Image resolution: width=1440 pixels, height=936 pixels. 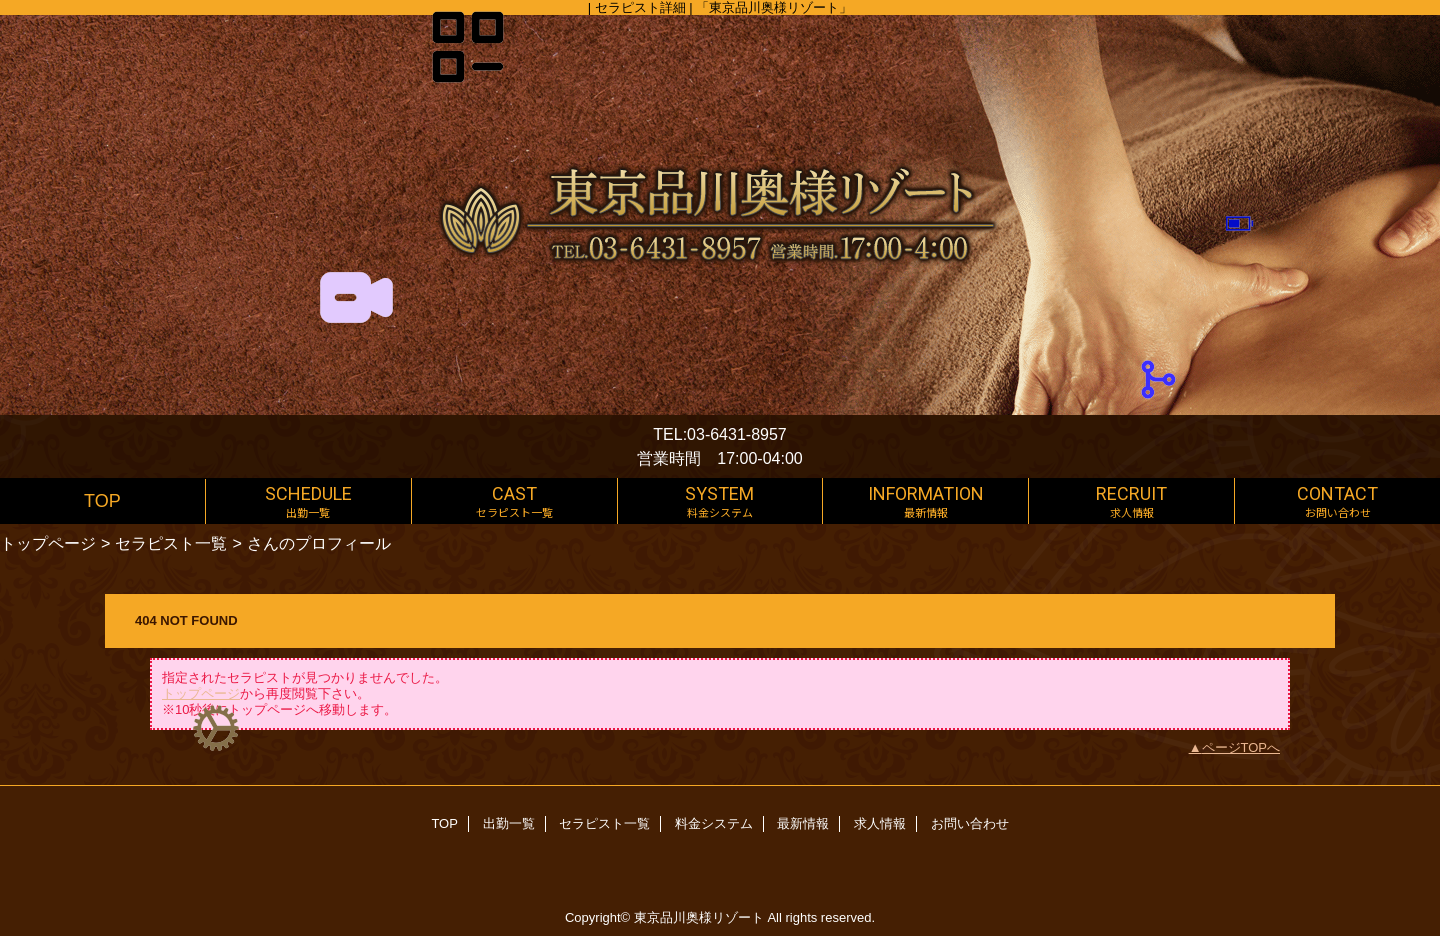 I want to click on access settings, so click(x=216, y=728).